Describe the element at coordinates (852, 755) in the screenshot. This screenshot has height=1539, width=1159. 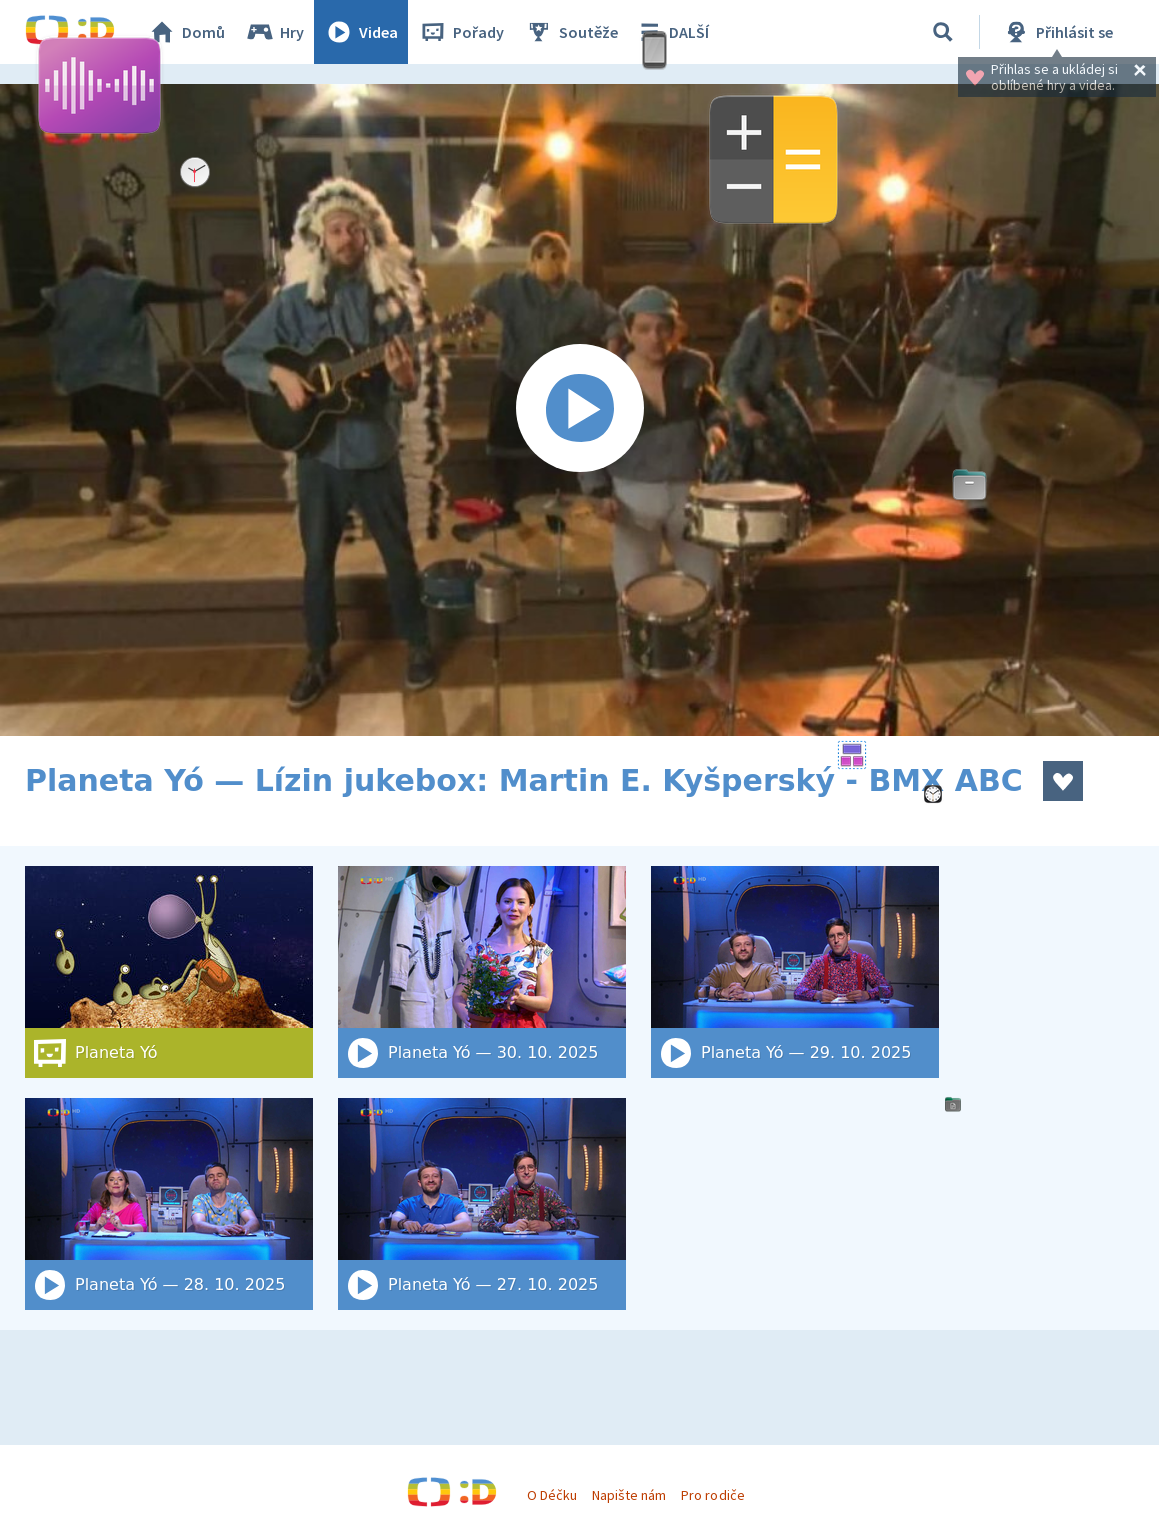
I see `select all items in the current view` at that location.